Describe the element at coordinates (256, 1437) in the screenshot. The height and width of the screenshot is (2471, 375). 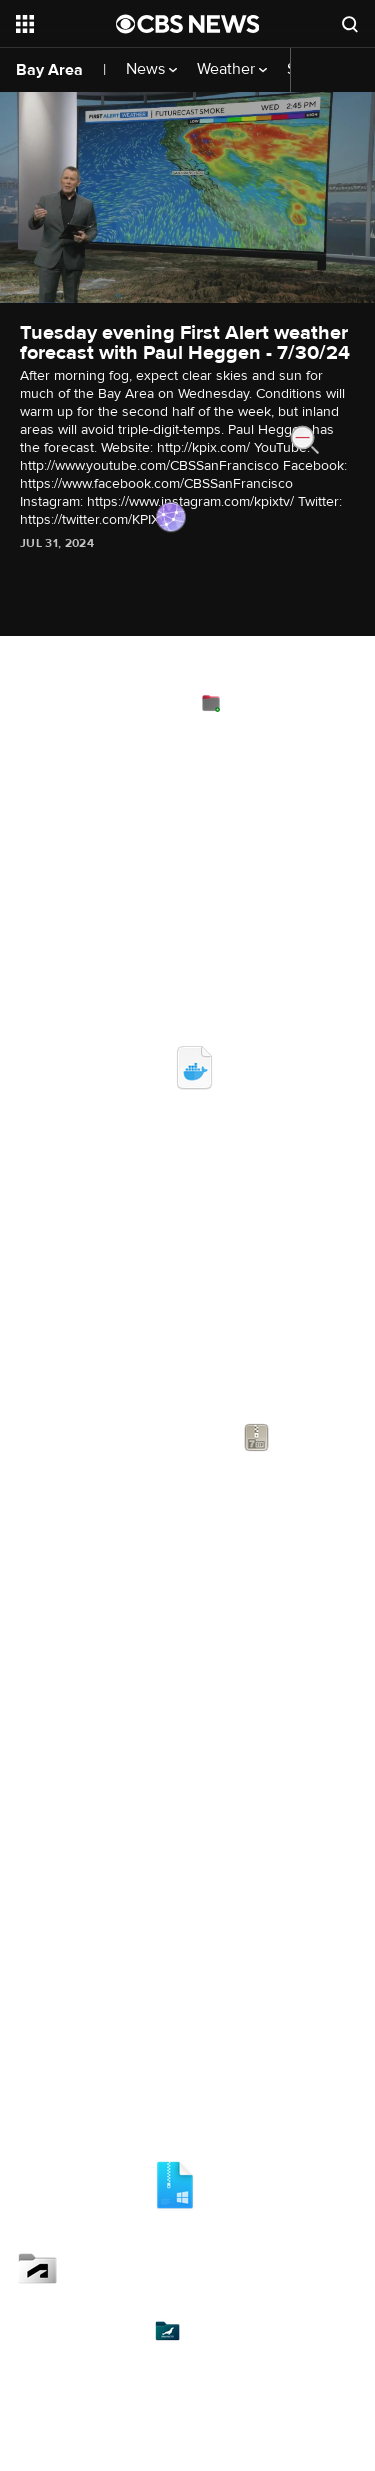
I see `a 7z compressed archive file` at that location.